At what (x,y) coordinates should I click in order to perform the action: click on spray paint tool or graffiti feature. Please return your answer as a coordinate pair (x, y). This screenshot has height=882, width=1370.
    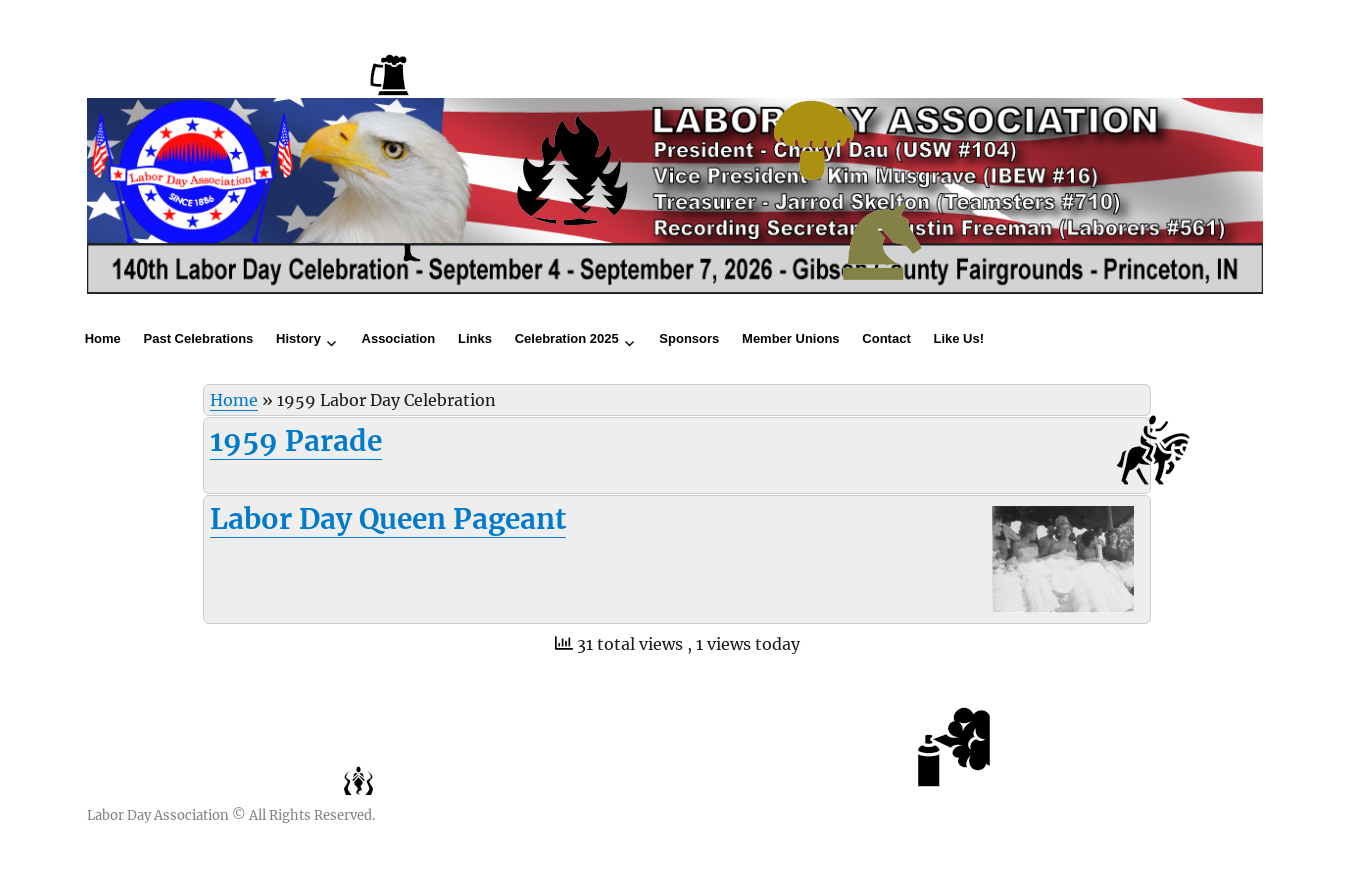
    Looking at the image, I should click on (950, 746).